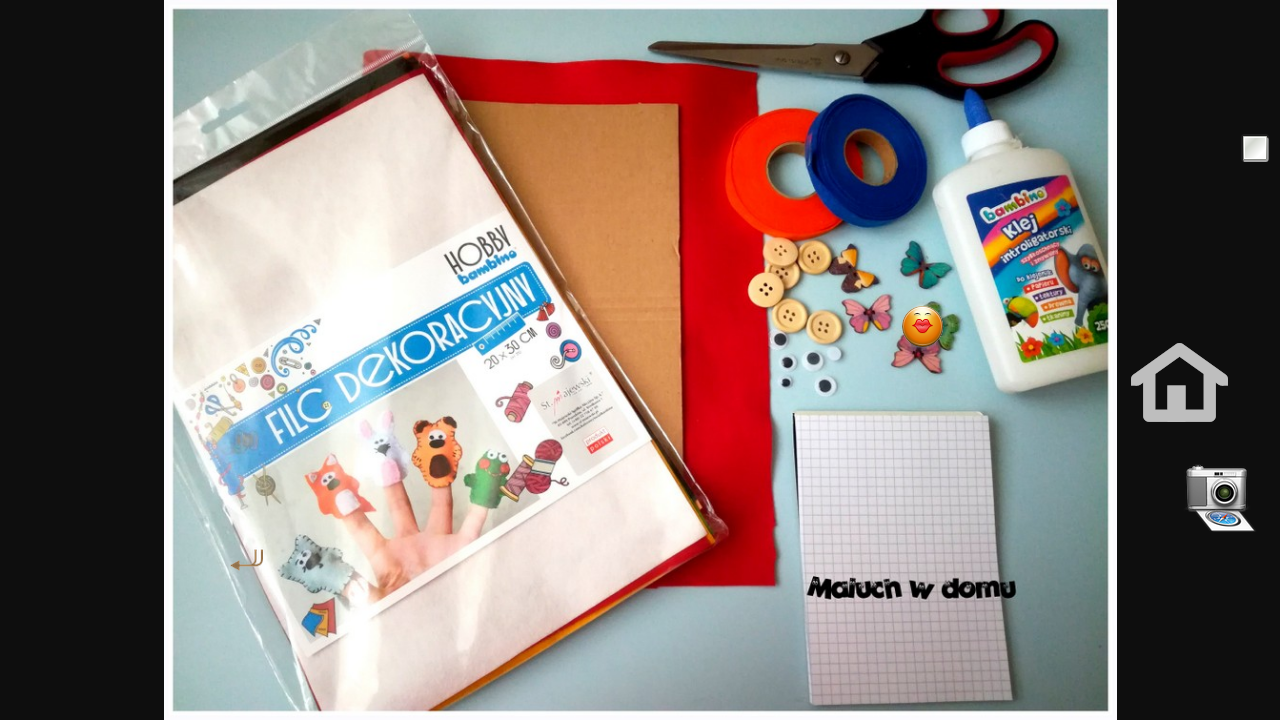  Describe the element at coordinates (1216, 498) in the screenshot. I see `create a web page from captured images` at that location.